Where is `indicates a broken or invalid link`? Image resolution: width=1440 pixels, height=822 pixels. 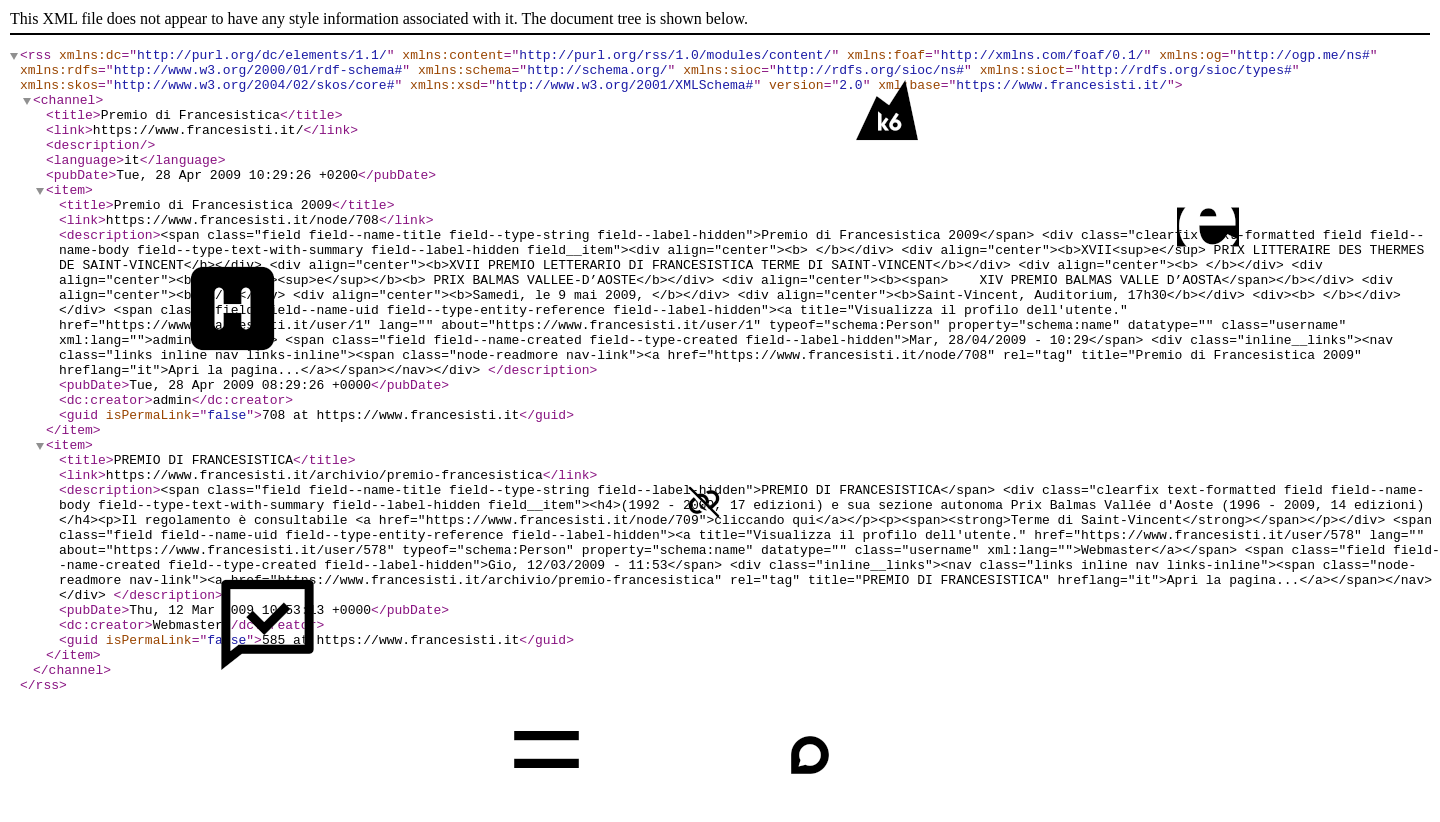 indicates a broken or invalid link is located at coordinates (704, 502).